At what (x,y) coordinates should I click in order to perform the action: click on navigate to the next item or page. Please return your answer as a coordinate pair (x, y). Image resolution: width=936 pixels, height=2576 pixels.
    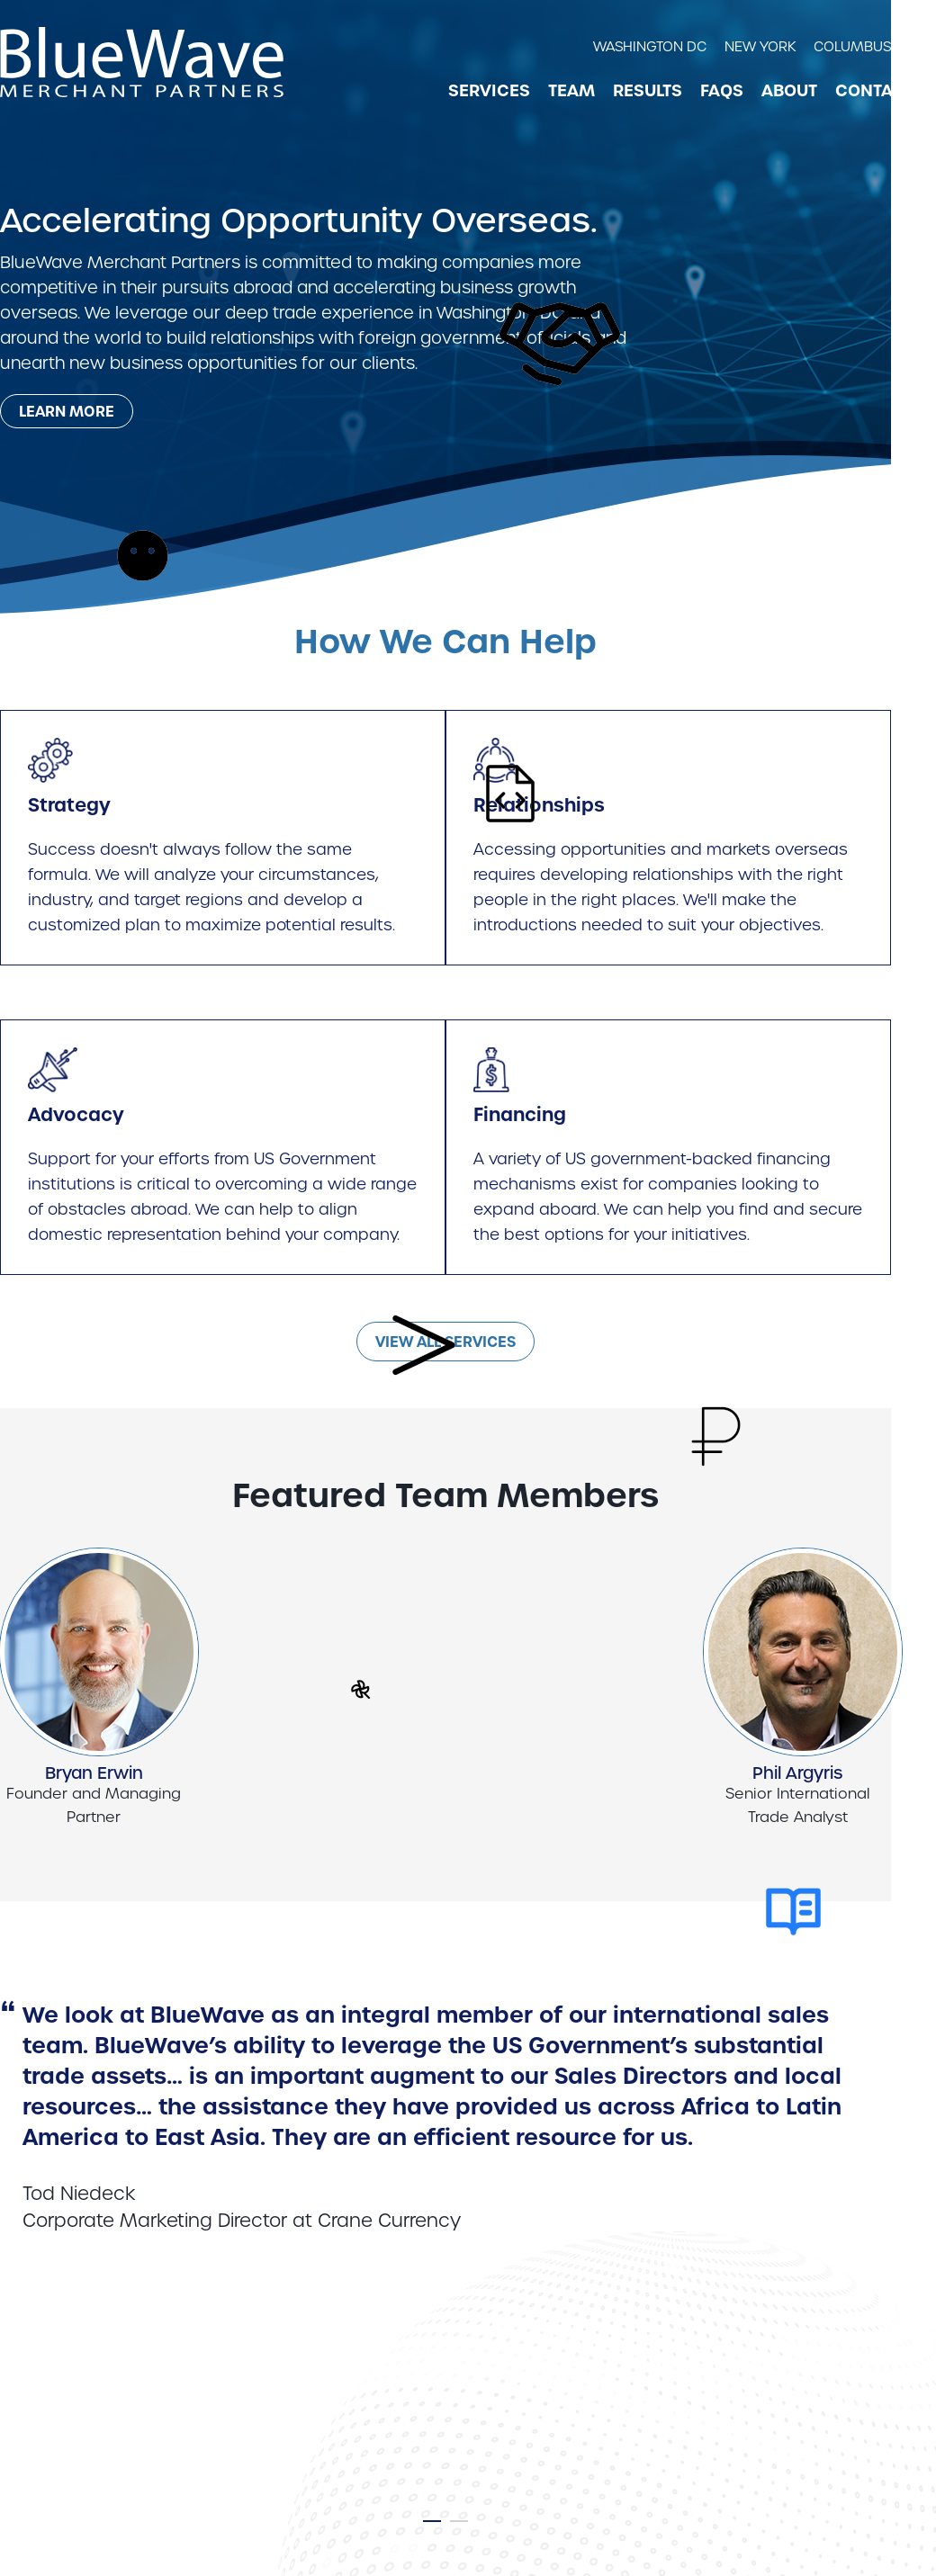
    Looking at the image, I should click on (419, 1345).